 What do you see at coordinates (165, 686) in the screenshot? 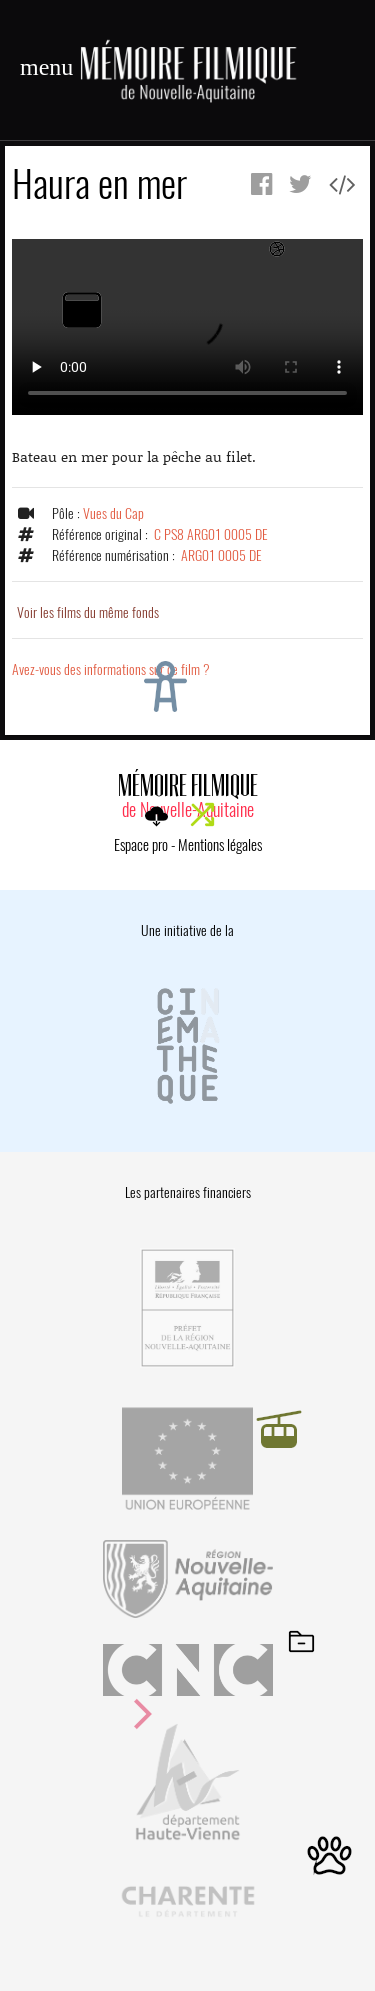
I see `access accessibility settings` at bounding box center [165, 686].